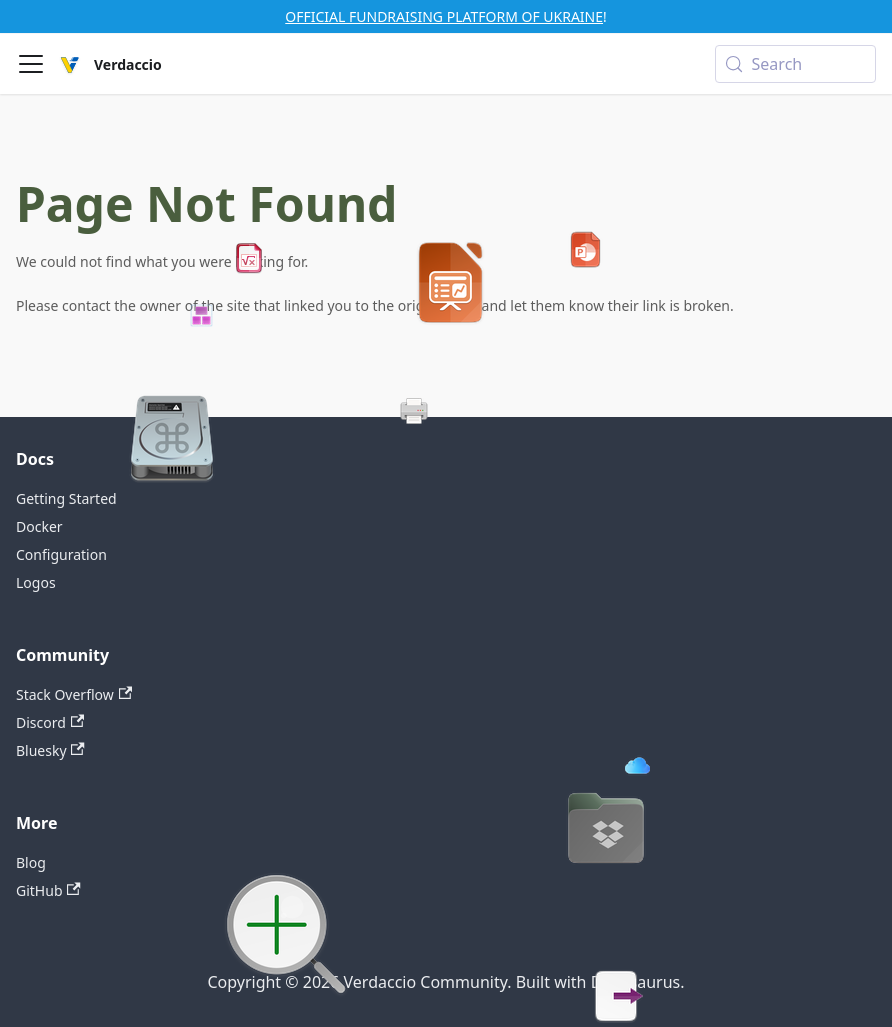 This screenshot has height=1027, width=892. Describe the element at coordinates (606, 828) in the screenshot. I see `open your dropbox folder` at that location.